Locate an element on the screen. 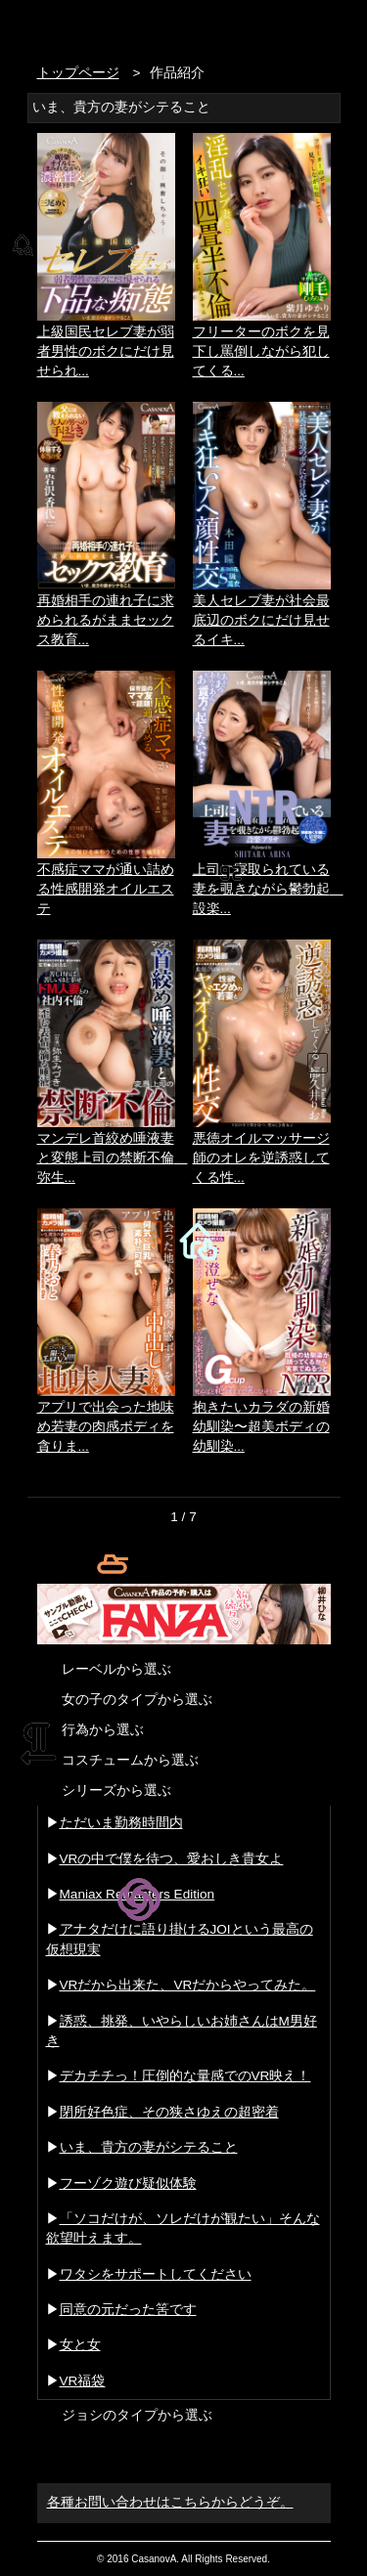 This screenshot has width=367, height=2576. displays the number 92 as a badge or counter is located at coordinates (231, 873).